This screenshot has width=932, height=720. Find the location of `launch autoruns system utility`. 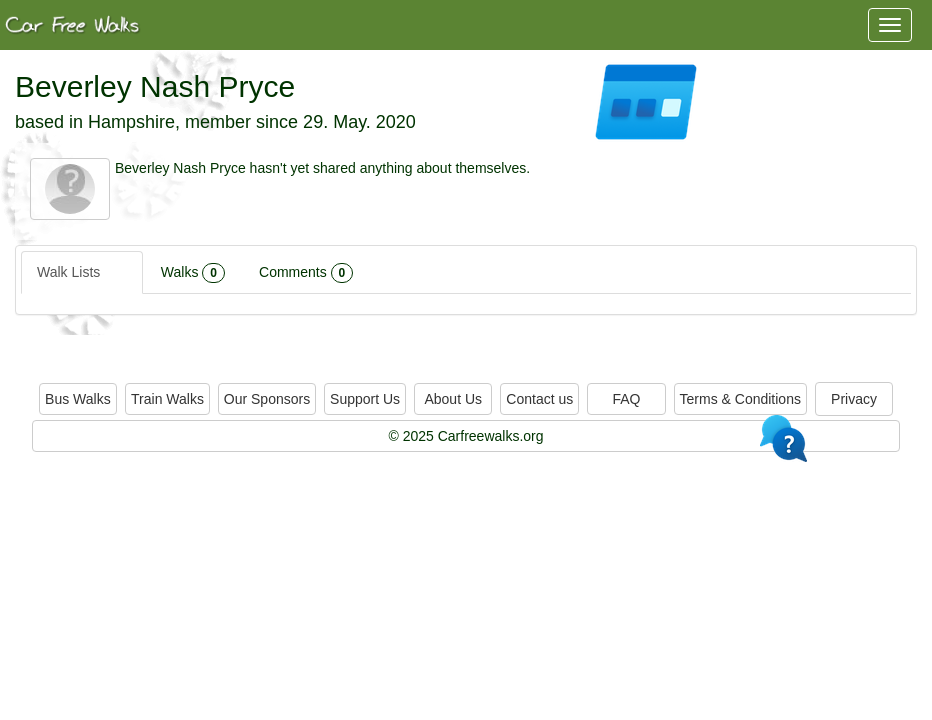

launch autoruns system utility is located at coordinates (646, 102).